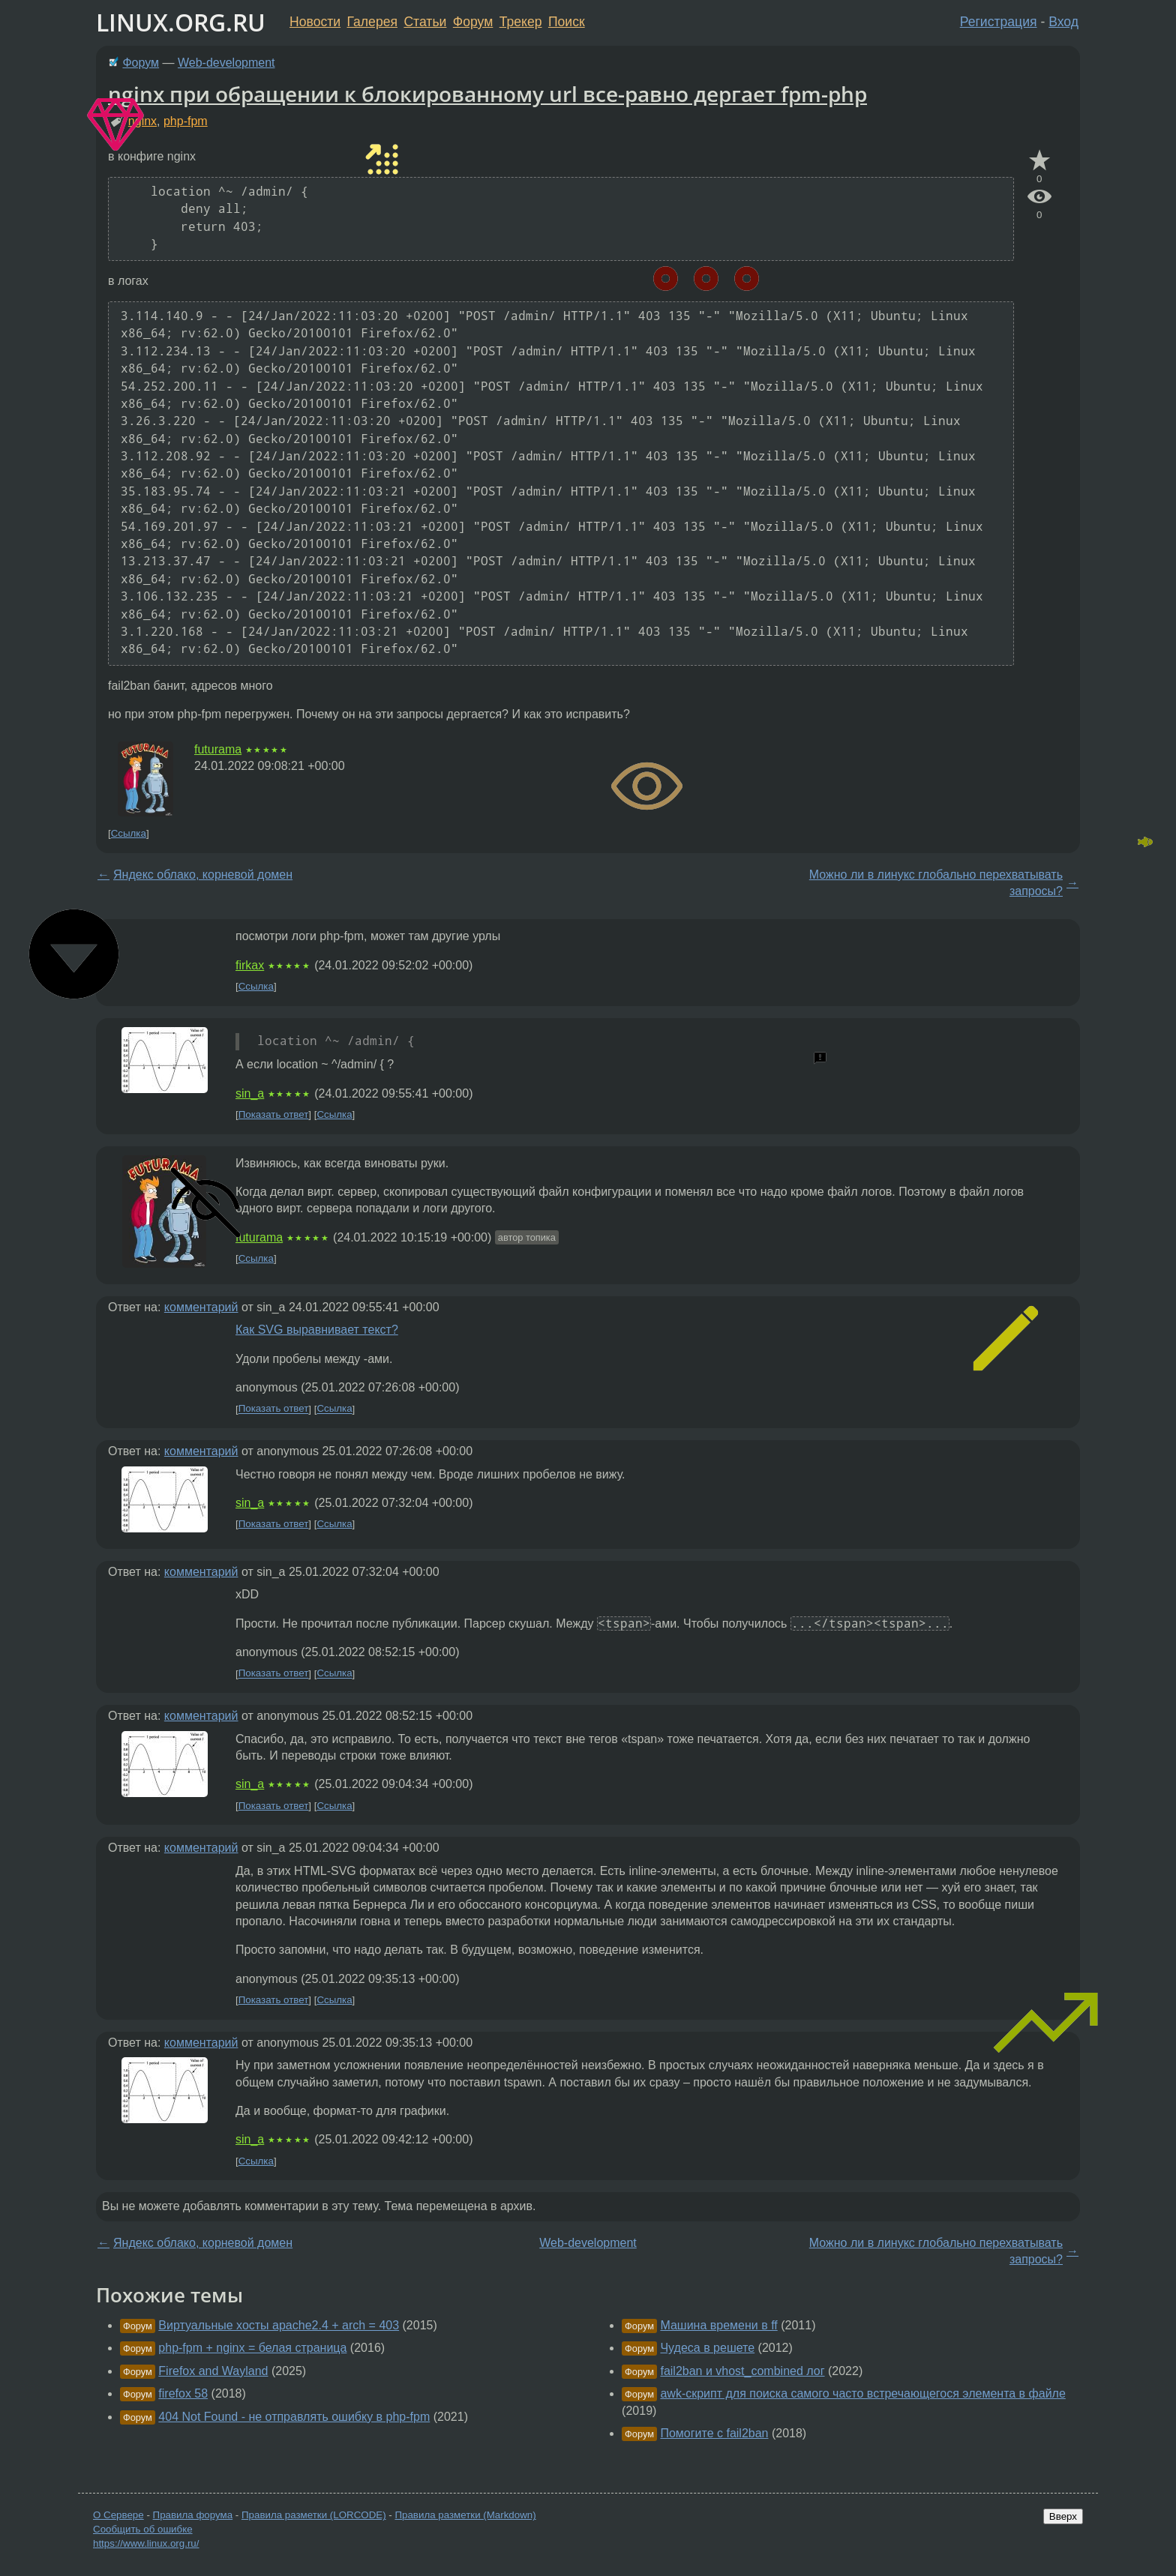 This screenshot has width=1176, height=2576. What do you see at coordinates (706, 278) in the screenshot?
I see `access more options or actions` at bounding box center [706, 278].